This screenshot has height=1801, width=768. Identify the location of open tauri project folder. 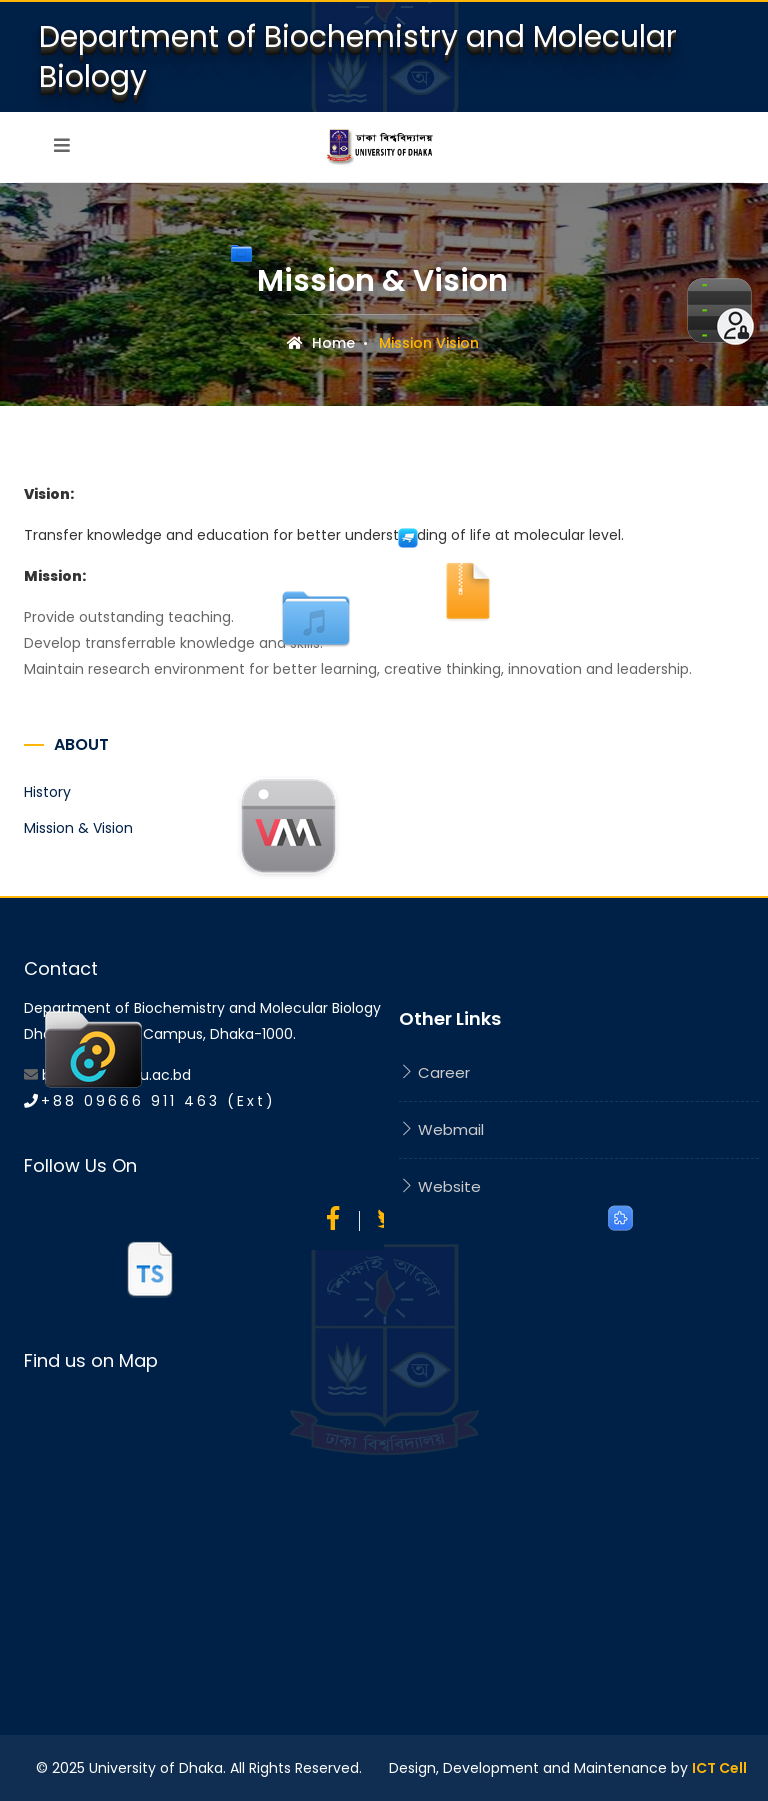
(93, 1052).